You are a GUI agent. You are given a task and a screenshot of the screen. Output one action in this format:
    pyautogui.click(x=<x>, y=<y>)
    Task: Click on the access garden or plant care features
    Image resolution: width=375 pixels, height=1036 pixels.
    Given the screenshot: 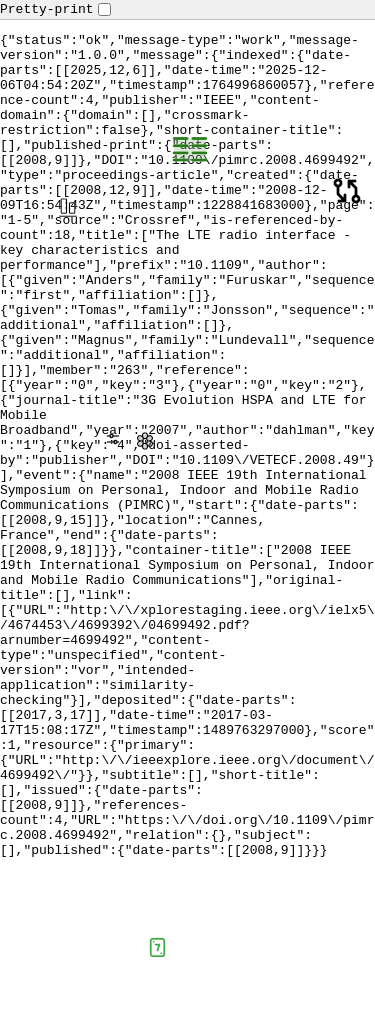 What is the action you would take?
    pyautogui.click(x=145, y=441)
    